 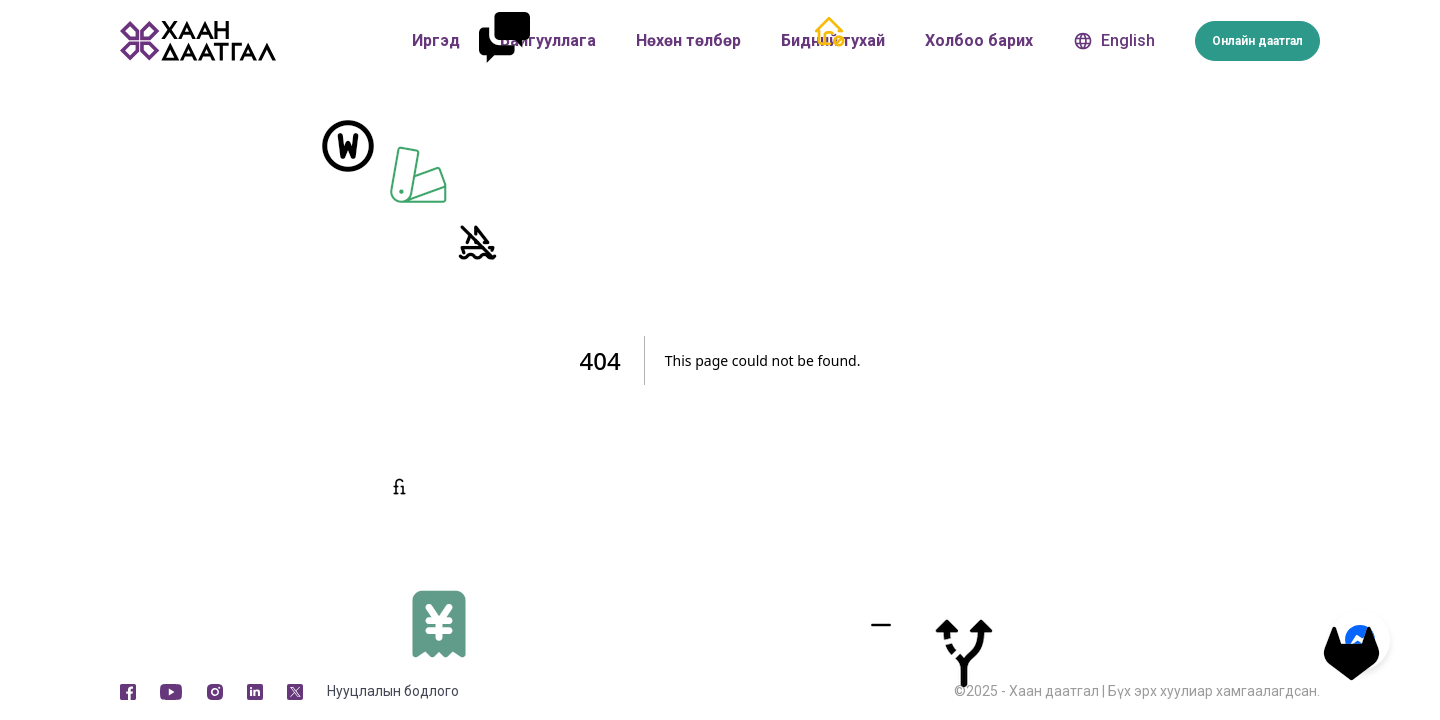 What do you see at coordinates (1351, 653) in the screenshot?
I see `open GitLab repository` at bounding box center [1351, 653].